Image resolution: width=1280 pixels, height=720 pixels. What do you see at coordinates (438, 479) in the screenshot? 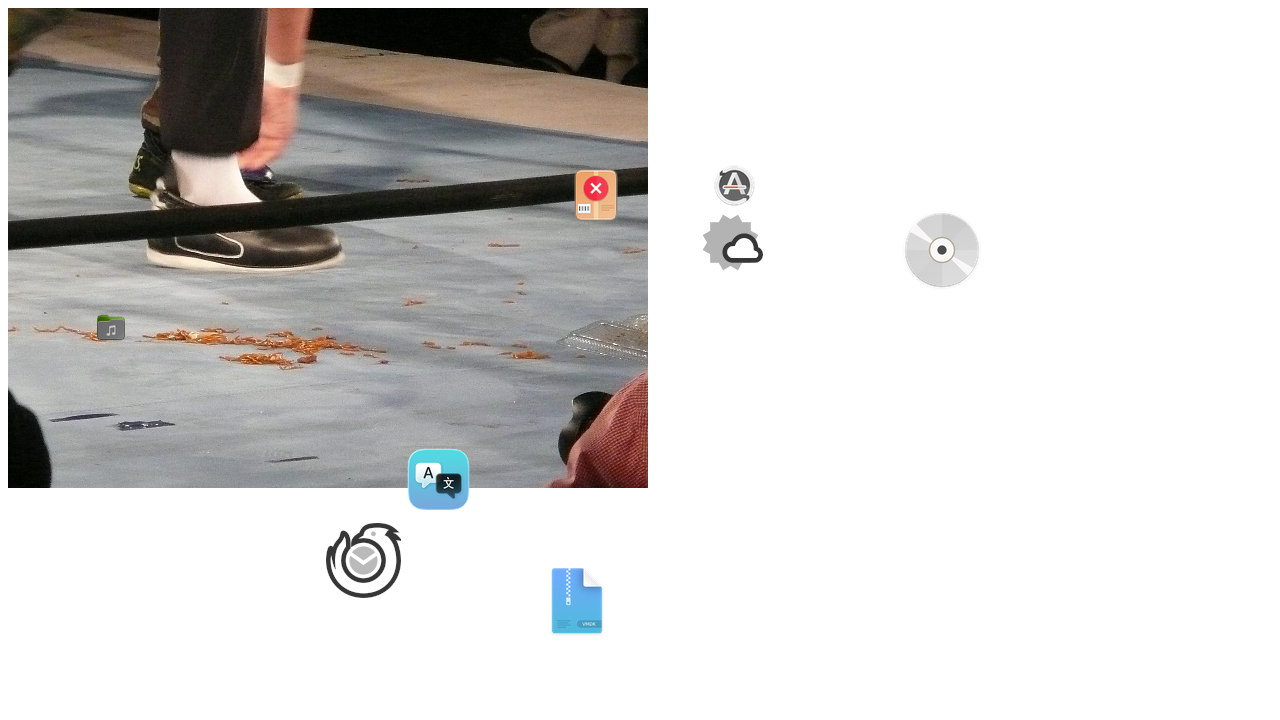
I see `open the translate app` at bounding box center [438, 479].